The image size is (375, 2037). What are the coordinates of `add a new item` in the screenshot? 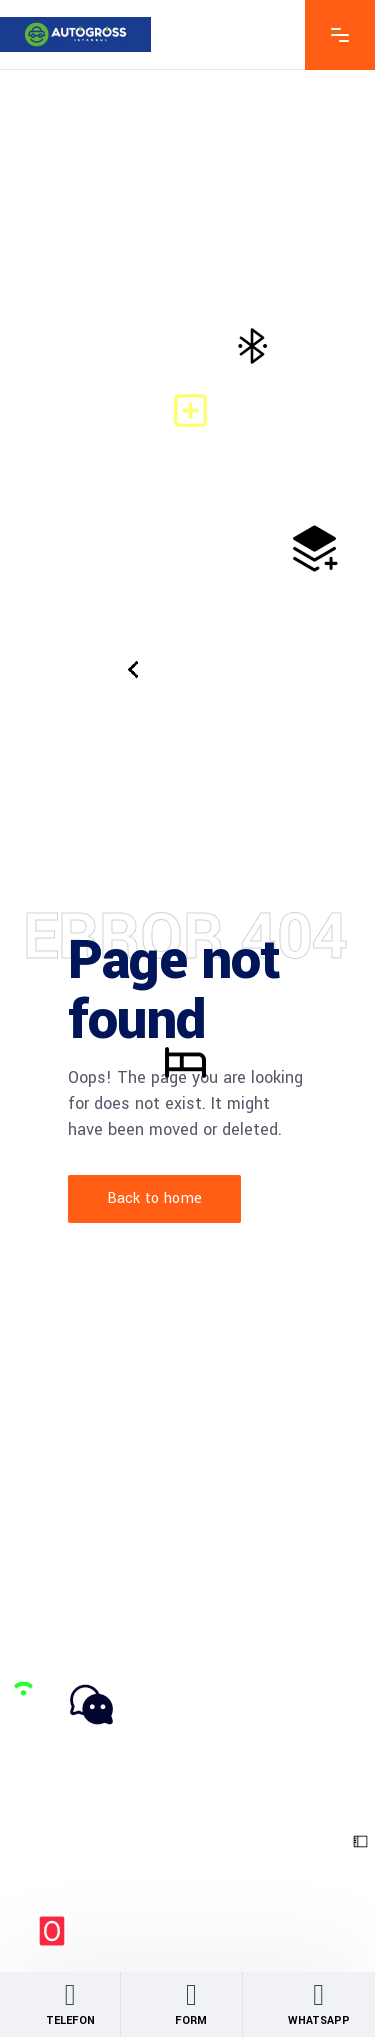 It's located at (190, 410).